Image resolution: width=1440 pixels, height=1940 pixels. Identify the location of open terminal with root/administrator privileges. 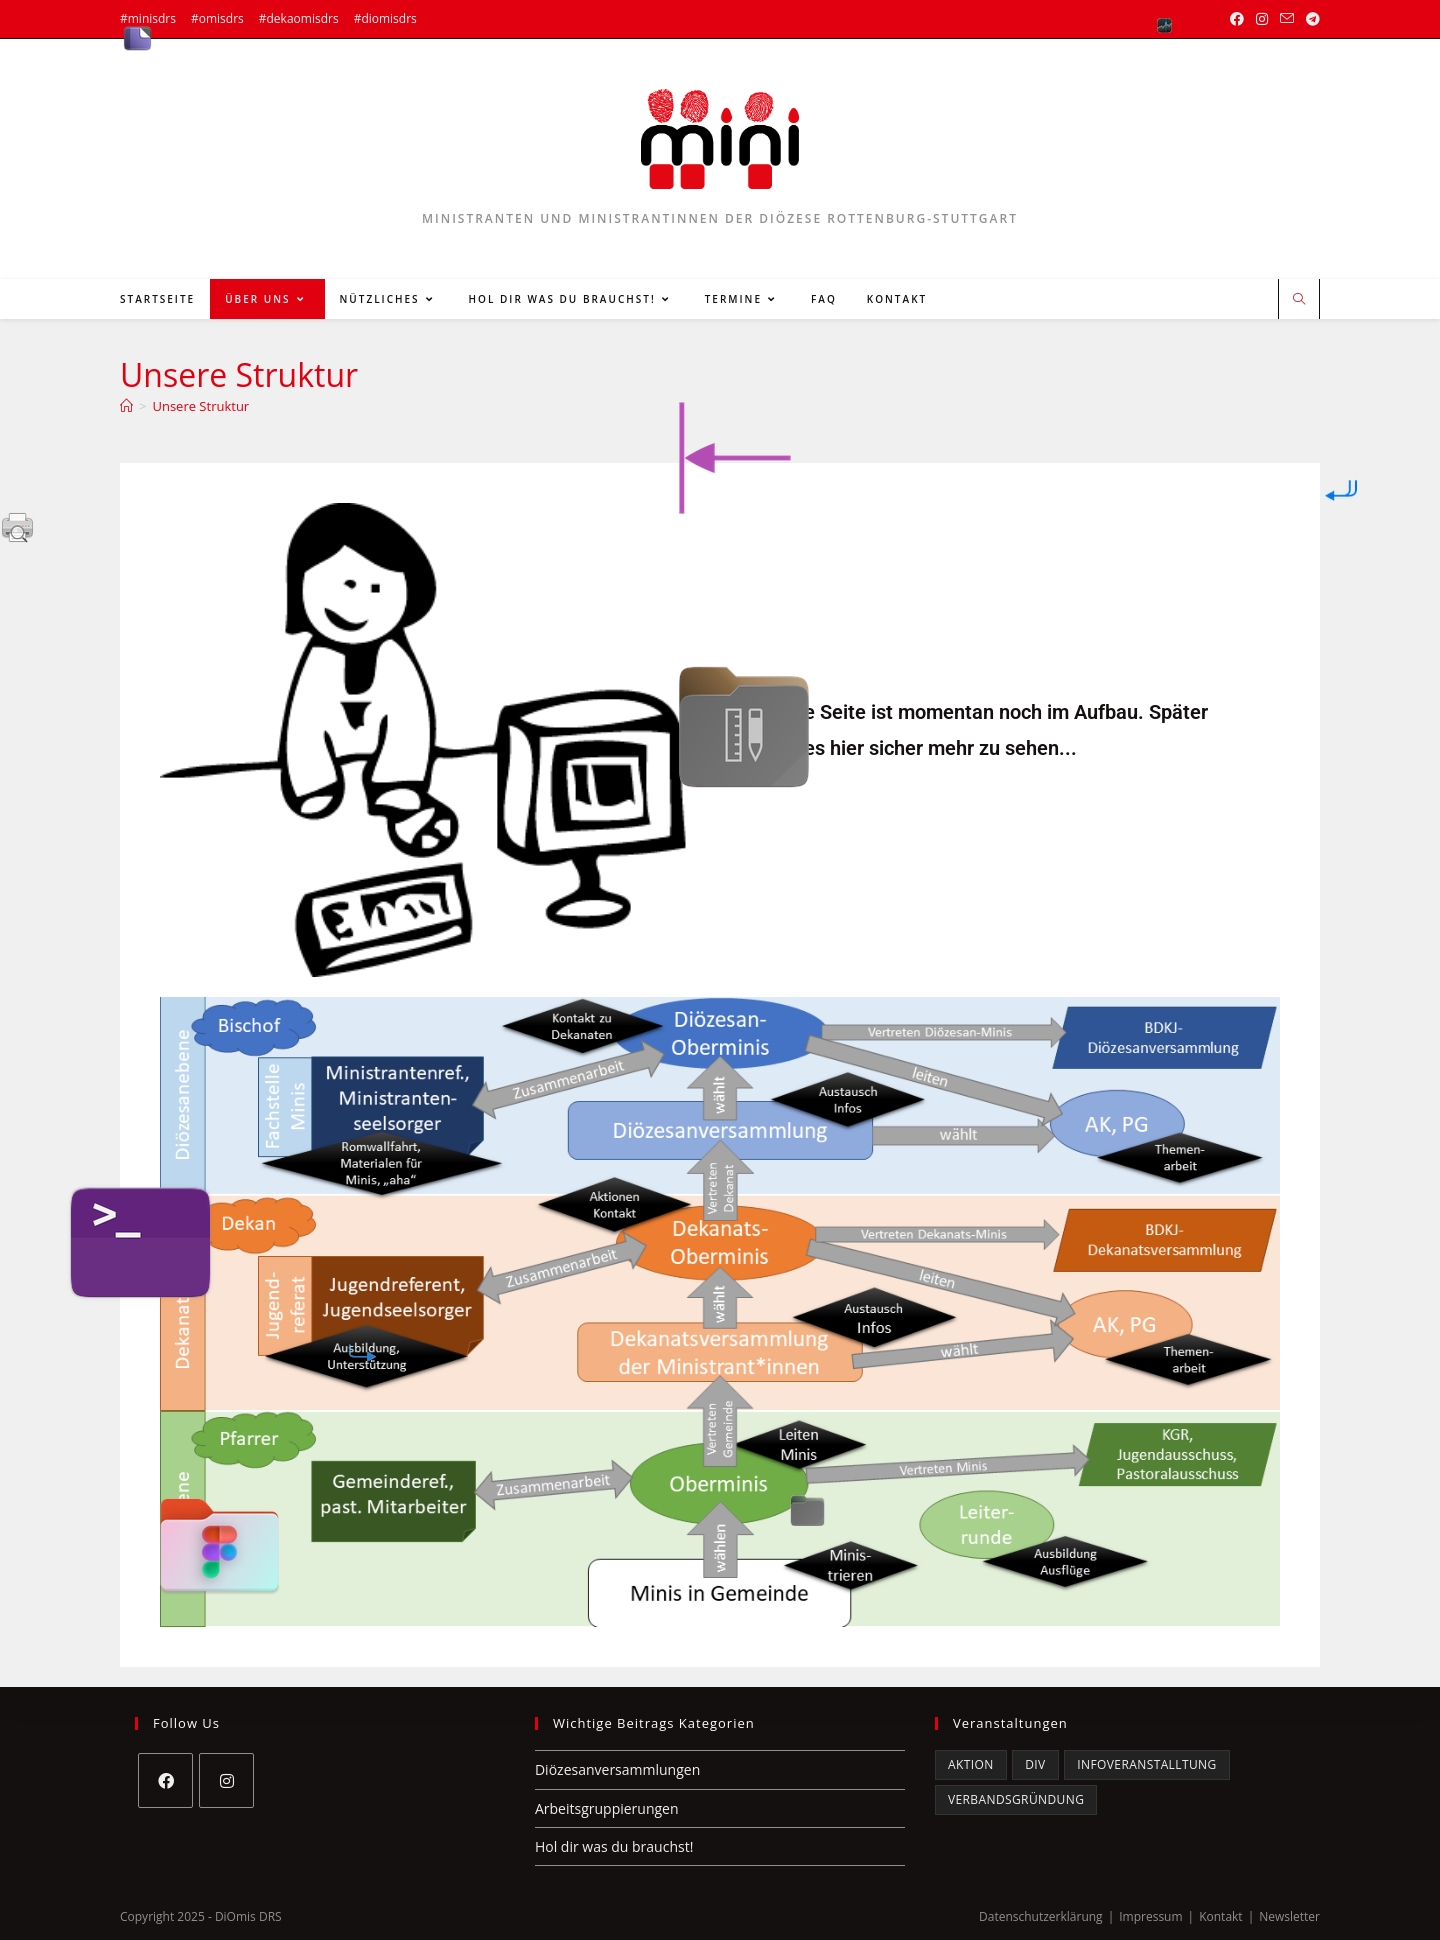
(140, 1242).